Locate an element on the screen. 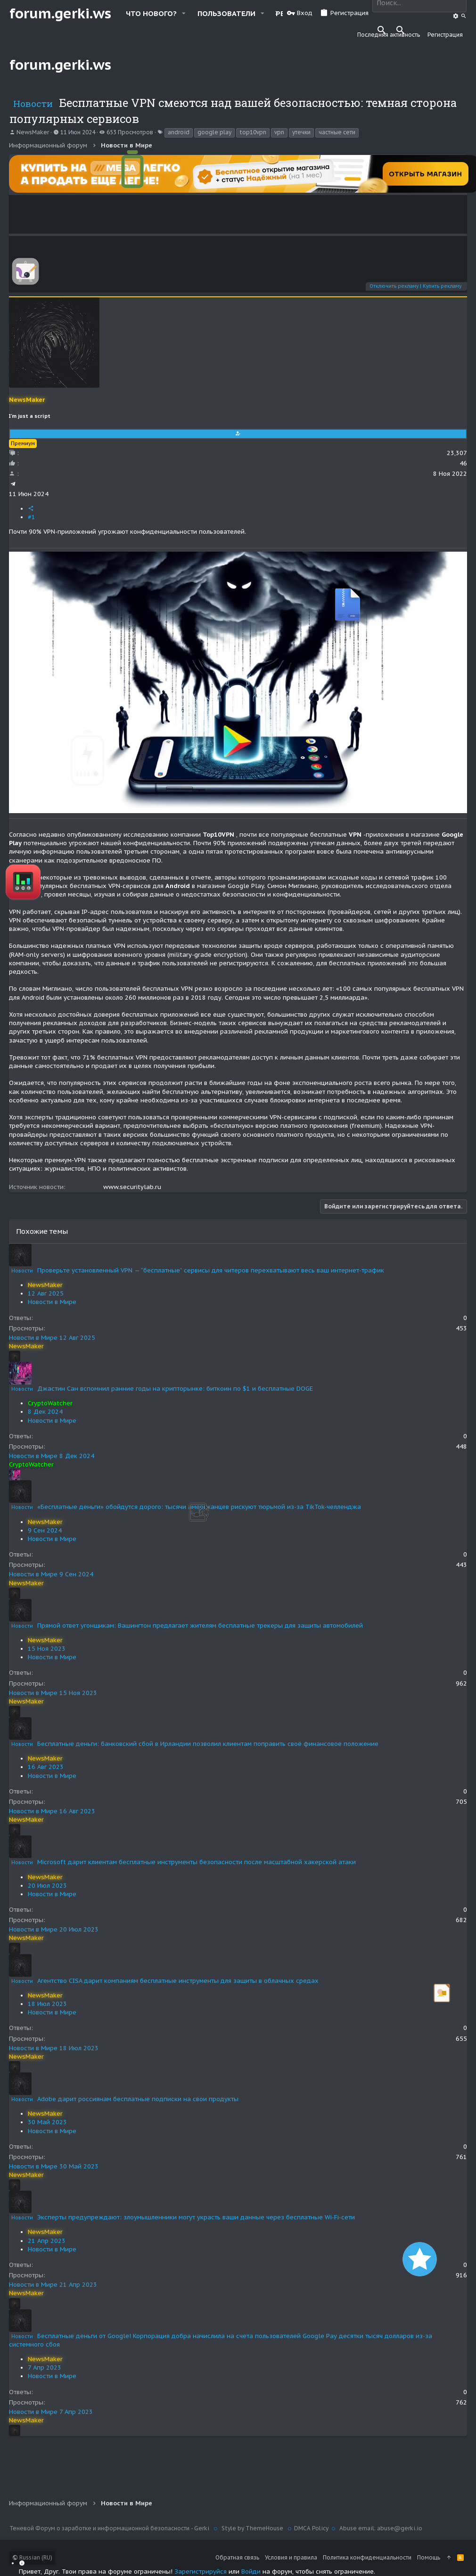 The height and width of the screenshot is (2576, 476). open a libreoffice draw document is located at coordinates (442, 1993).